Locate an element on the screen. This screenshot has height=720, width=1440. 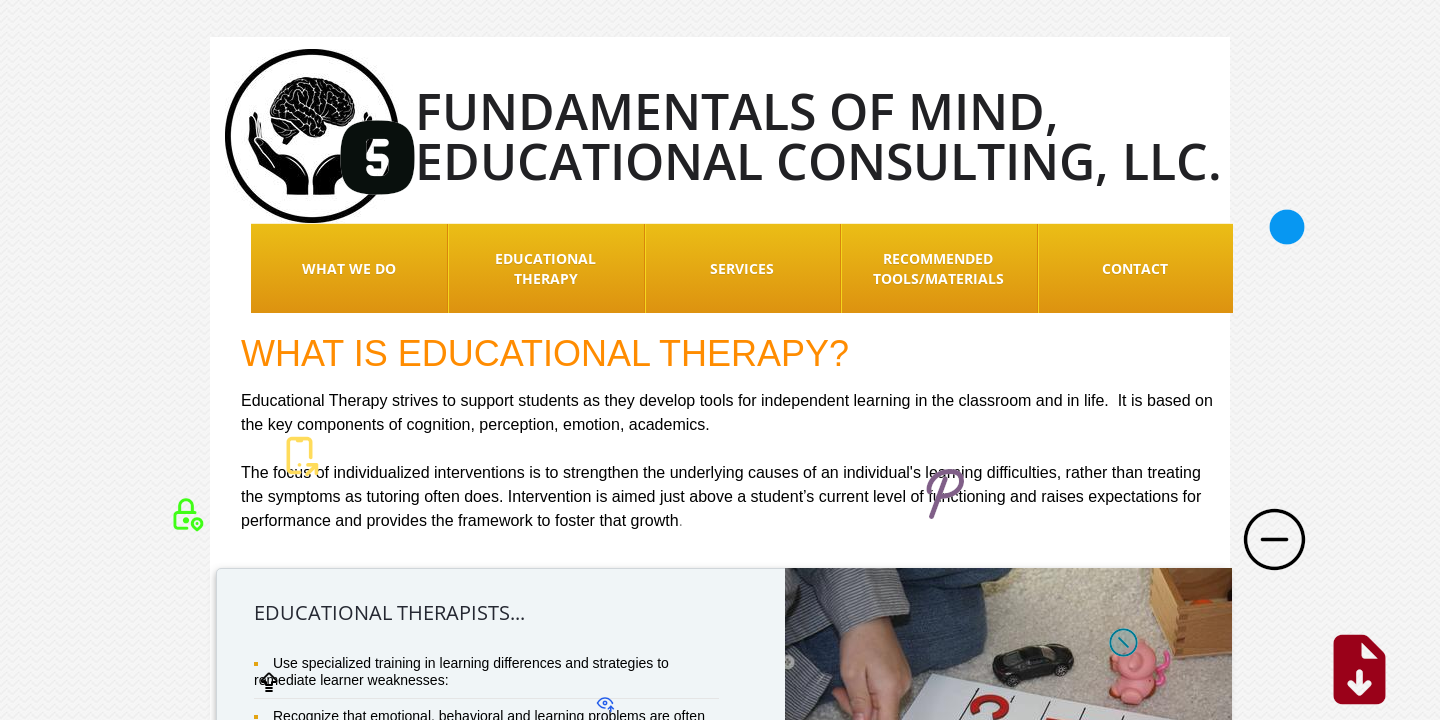
increase visibility or show more details is located at coordinates (605, 703).